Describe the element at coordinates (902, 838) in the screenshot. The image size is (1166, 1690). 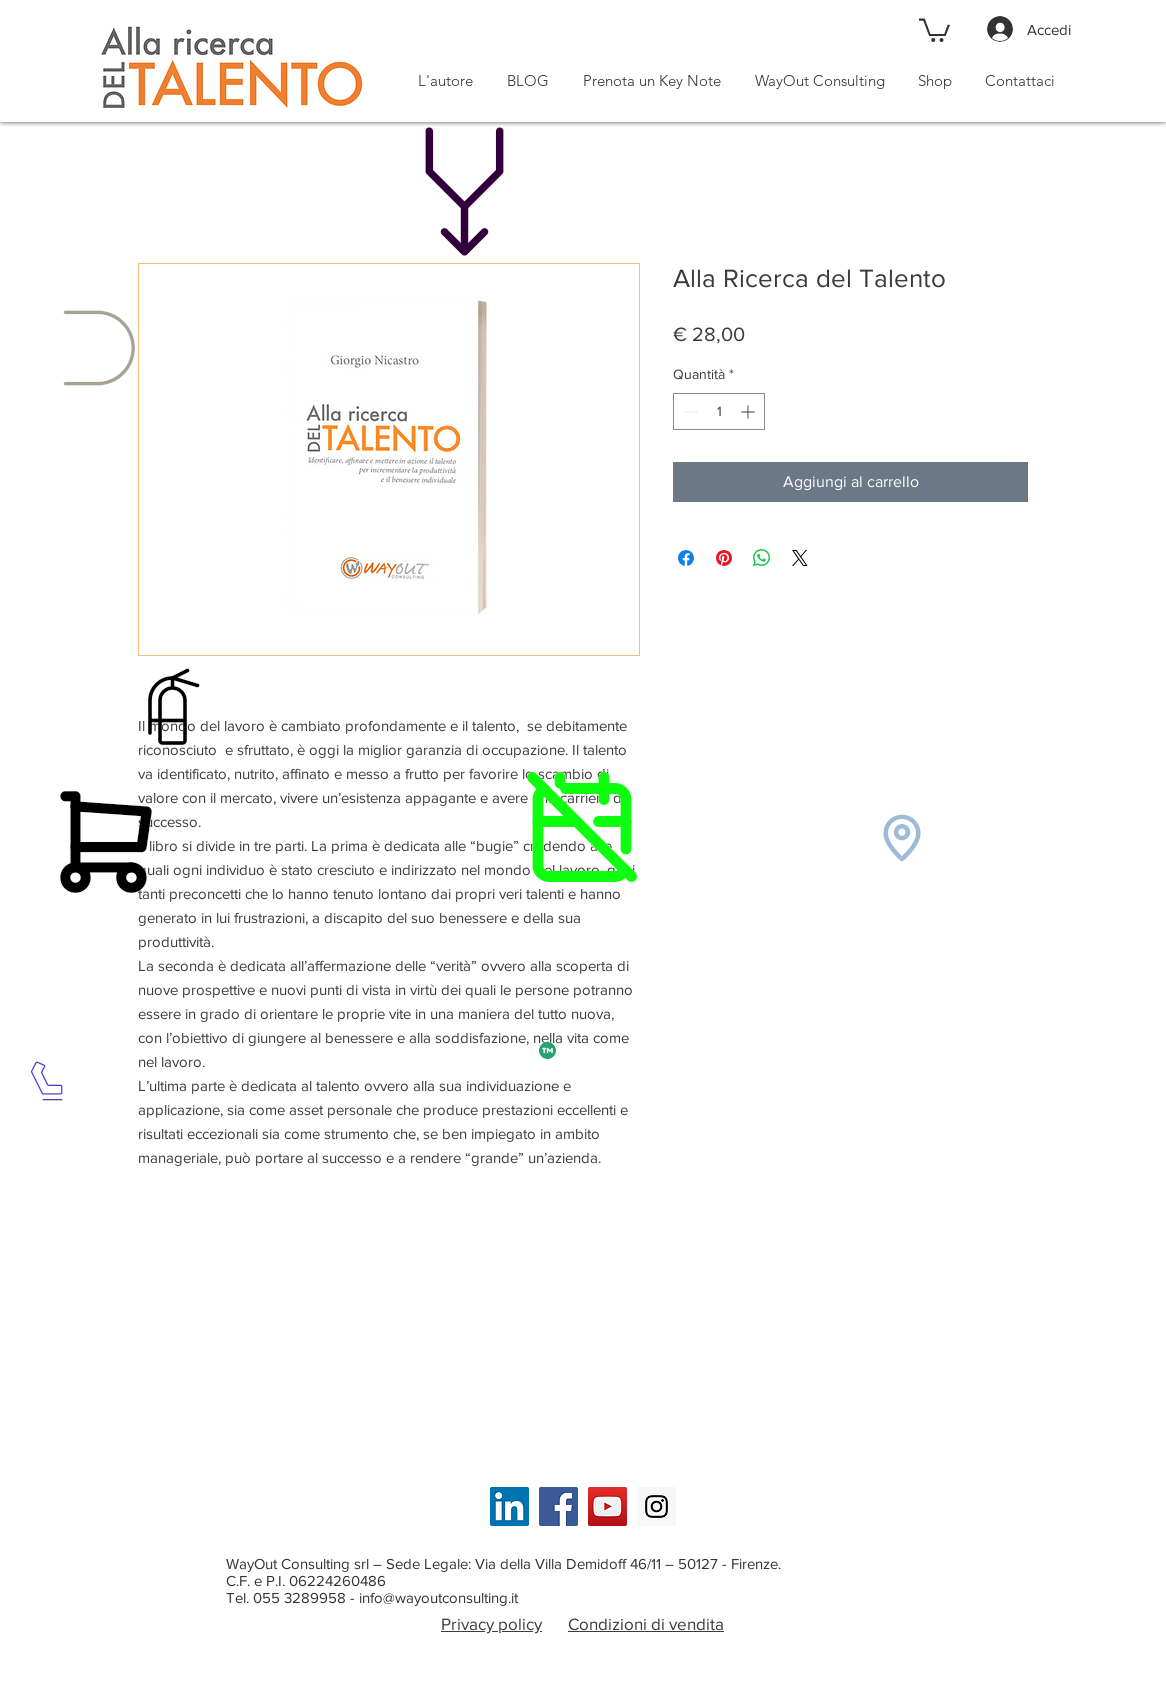
I see `view or access a saved location` at that location.